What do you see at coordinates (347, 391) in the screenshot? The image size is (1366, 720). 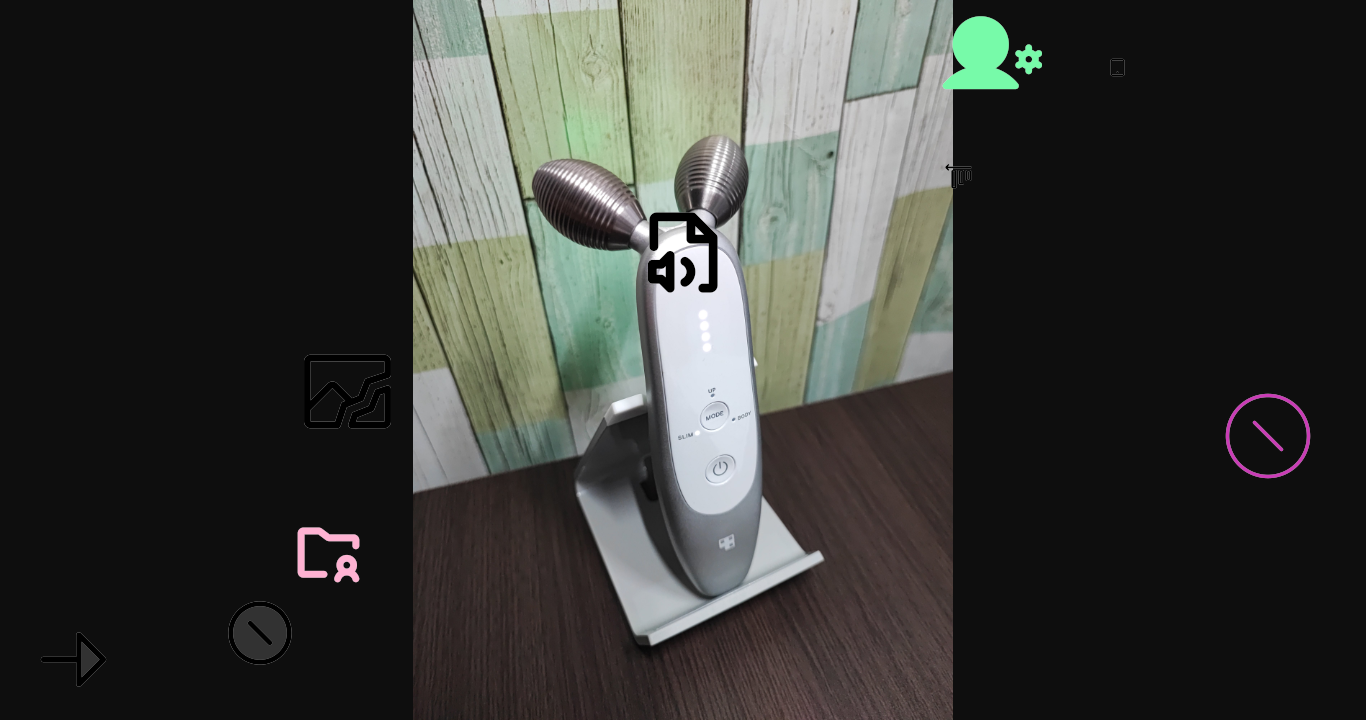 I see `indicates a broken or corrupted image file` at bounding box center [347, 391].